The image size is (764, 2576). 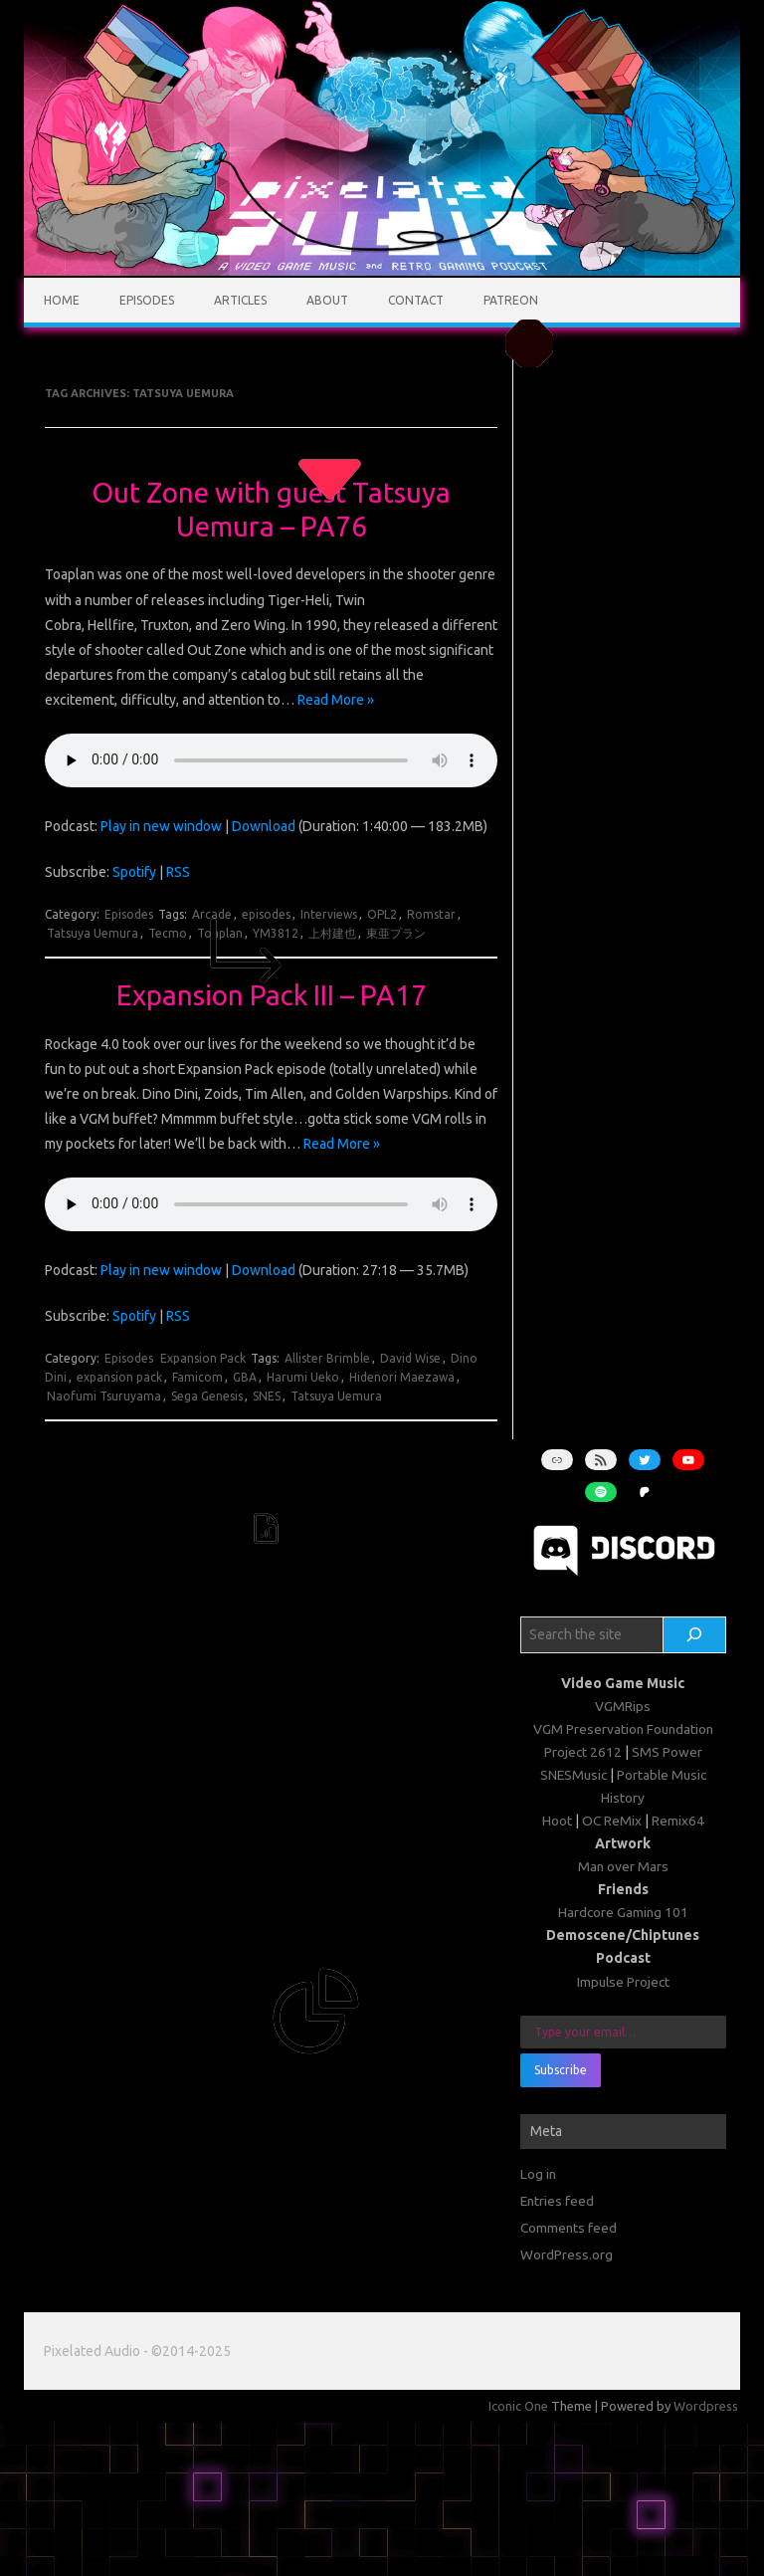 I want to click on view analytics or statistics breakdown, so click(x=315, y=2011).